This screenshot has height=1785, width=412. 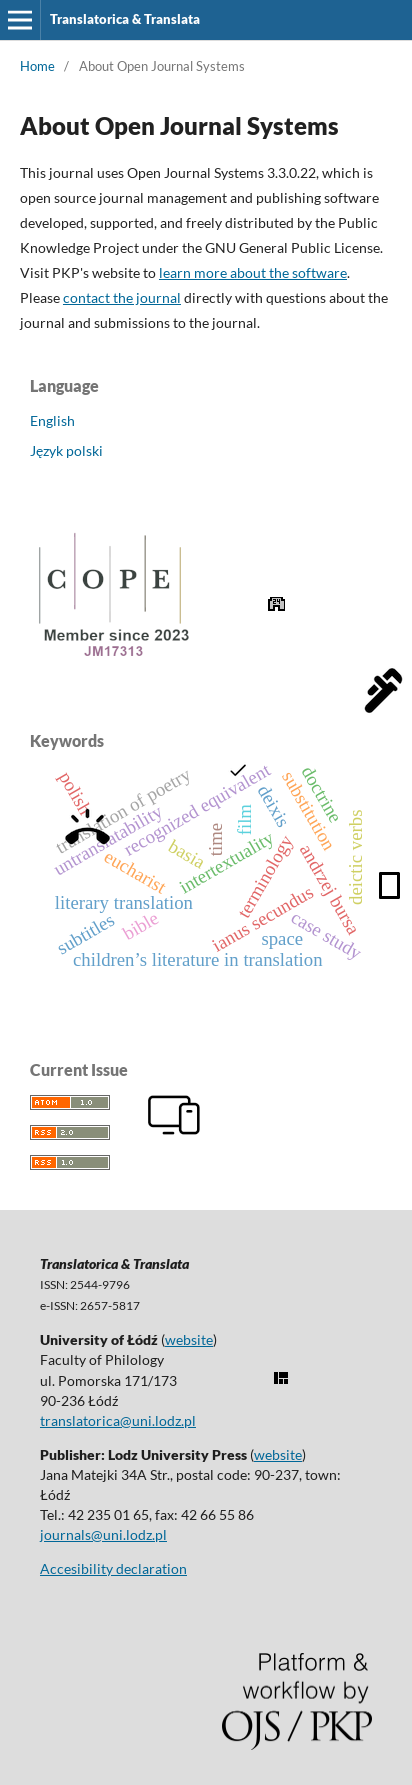 I want to click on access plumbing services or information, so click(x=383, y=690).